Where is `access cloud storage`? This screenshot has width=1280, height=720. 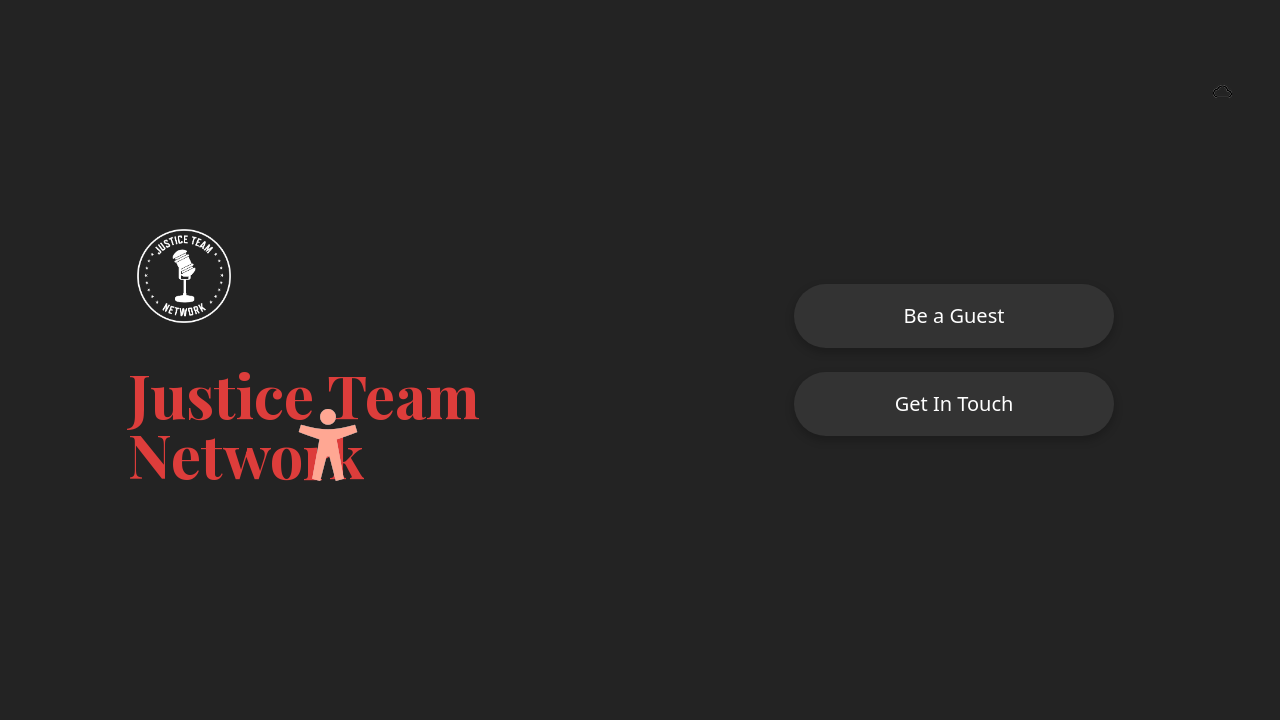 access cloud storage is located at coordinates (1222, 91).